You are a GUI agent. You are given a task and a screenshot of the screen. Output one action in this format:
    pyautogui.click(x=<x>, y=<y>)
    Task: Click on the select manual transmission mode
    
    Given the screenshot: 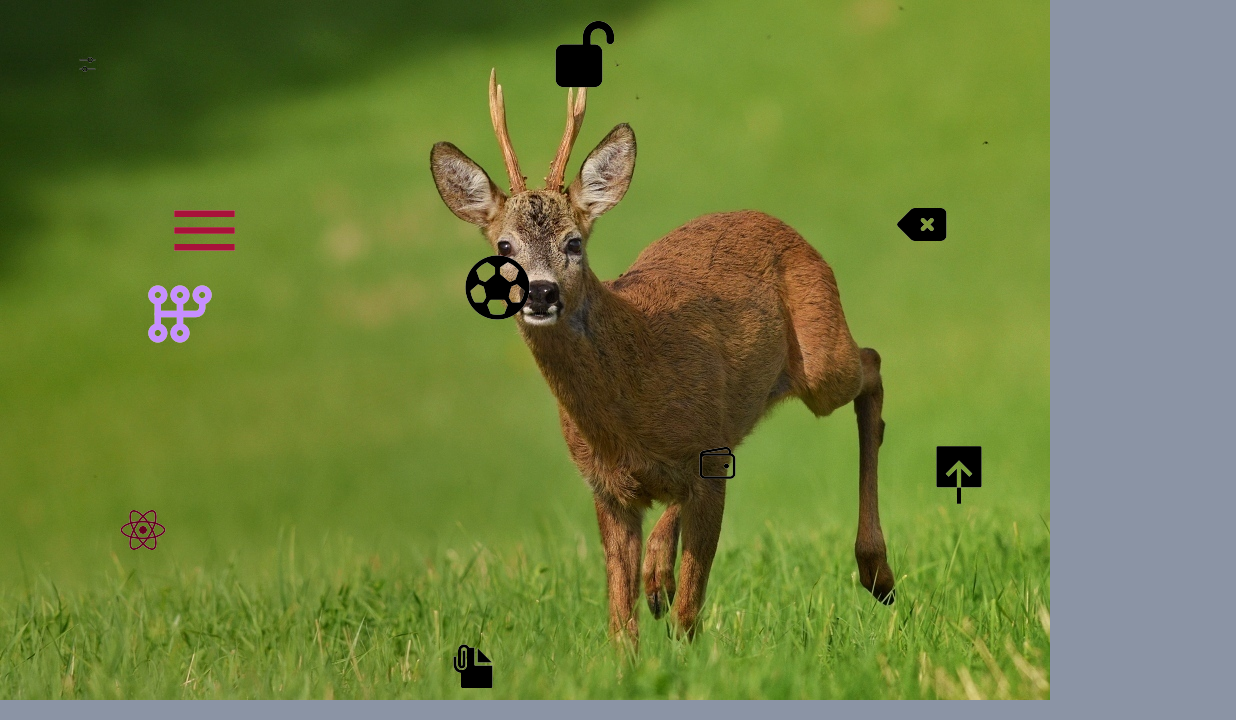 What is the action you would take?
    pyautogui.click(x=180, y=314)
    